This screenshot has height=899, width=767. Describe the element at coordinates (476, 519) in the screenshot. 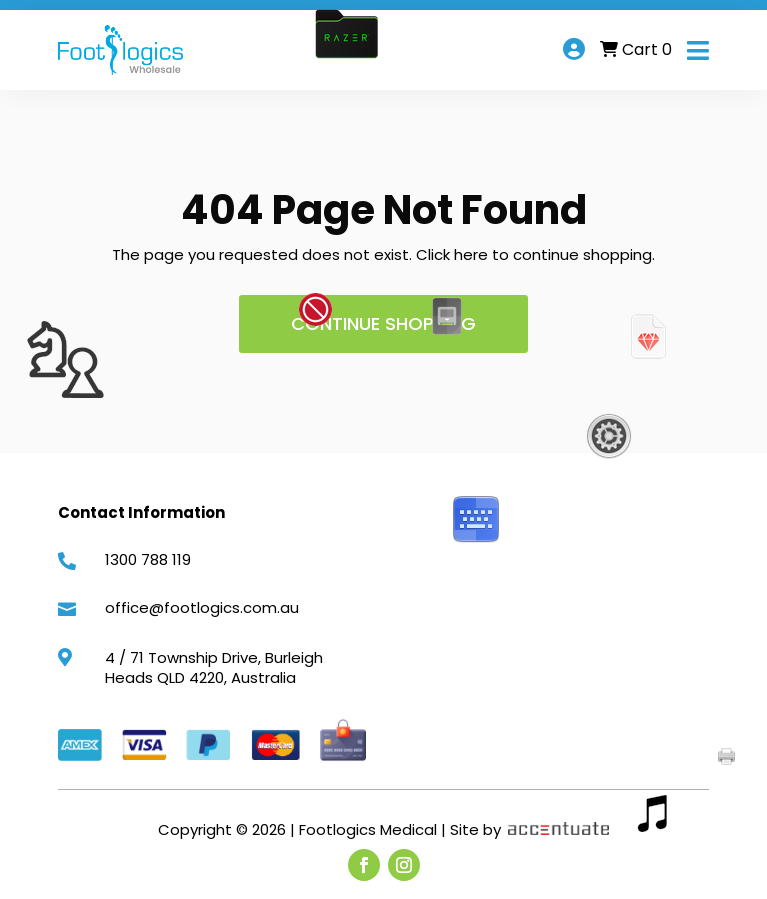

I see `access keyboard and input method settings` at that location.